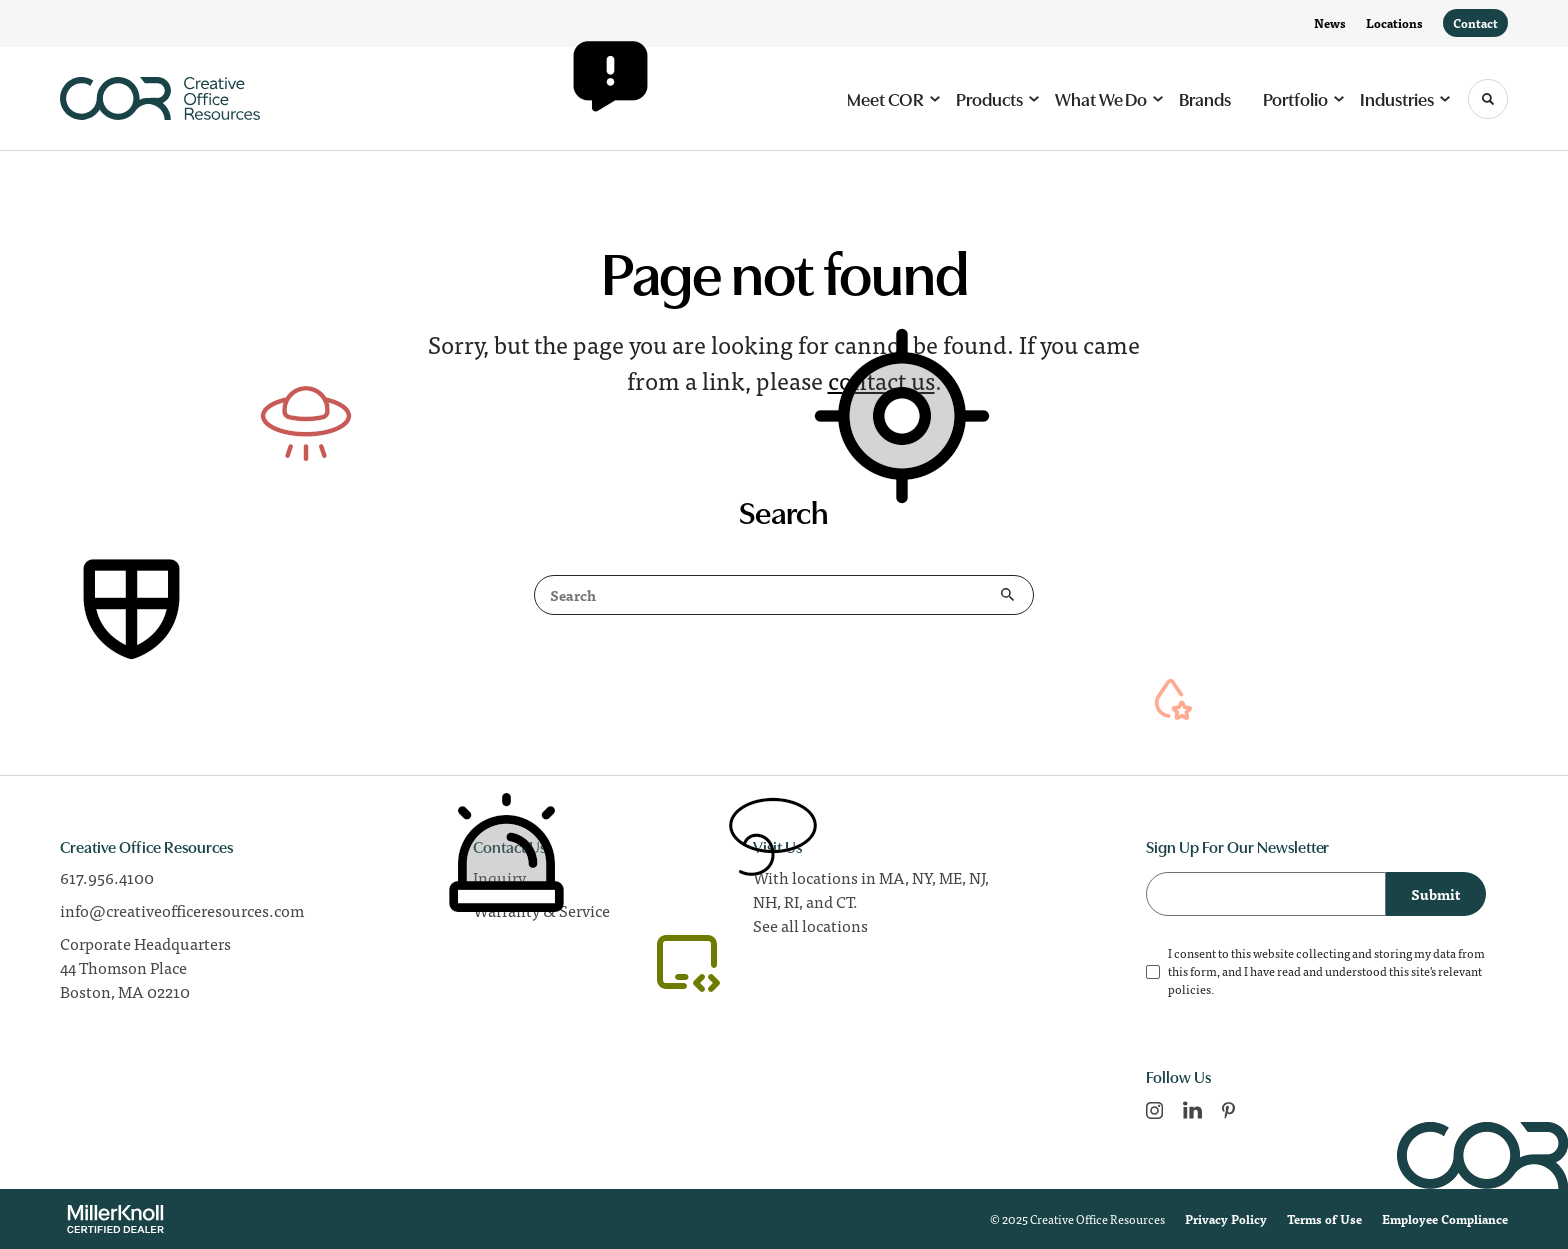 The width and height of the screenshot is (1568, 1249). I want to click on indicates security or protection status, so click(131, 603).